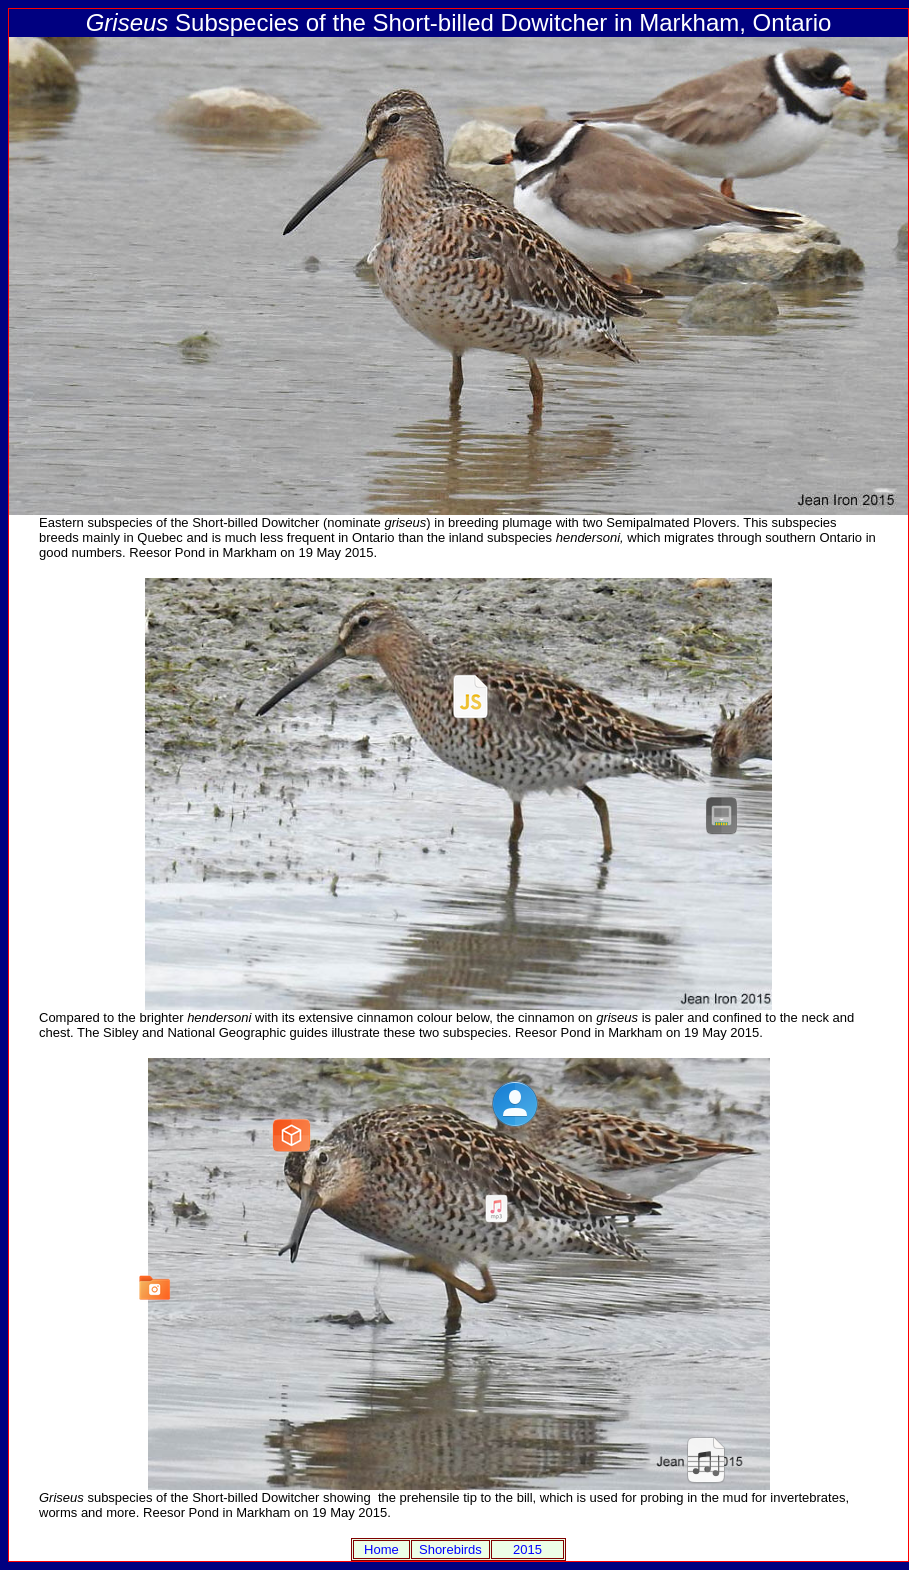 This screenshot has height=1570, width=909. What do you see at coordinates (721, 815) in the screenshot?
I see `a ROM file or cartridge-based game image` at bounding box center [721, 815].